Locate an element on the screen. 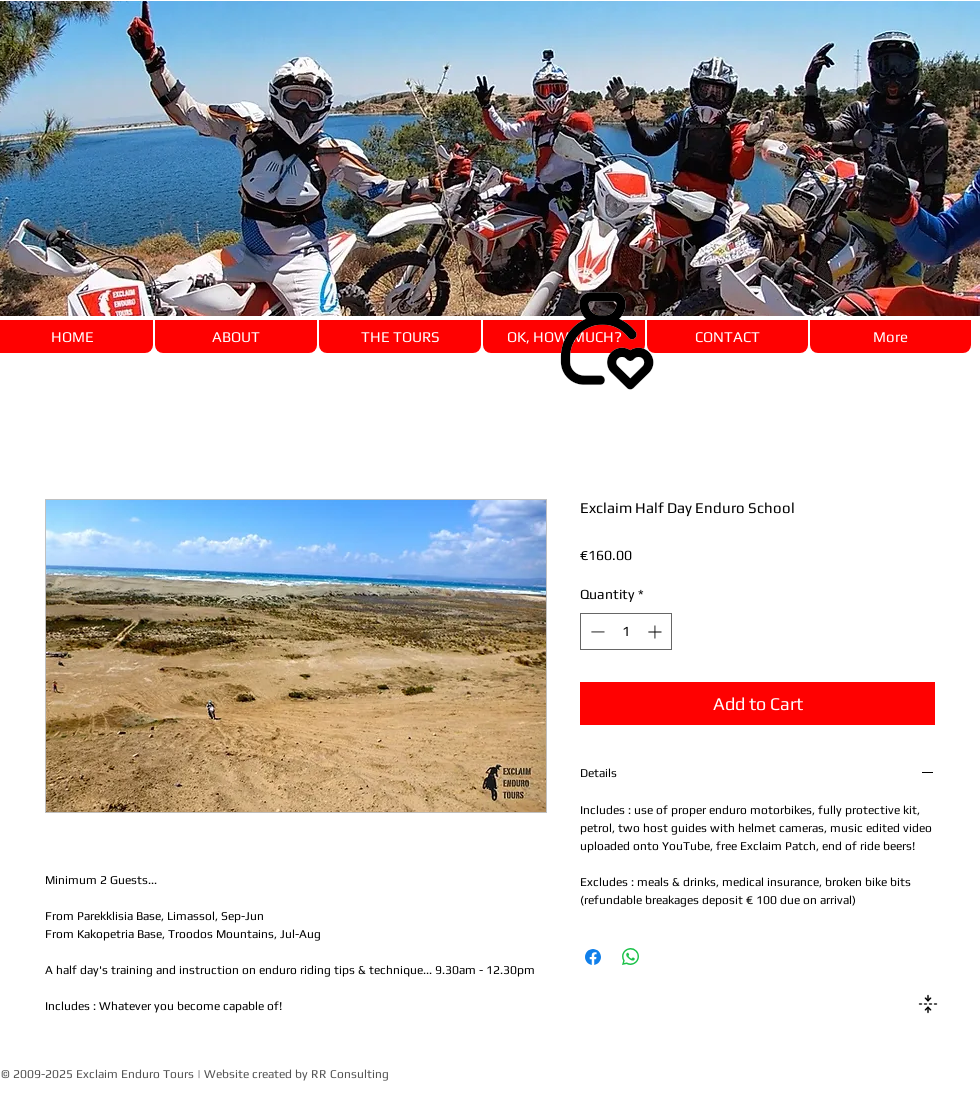 The image size is (980, 1100). donate to a cause or charity is located at coordinates (602, 338).